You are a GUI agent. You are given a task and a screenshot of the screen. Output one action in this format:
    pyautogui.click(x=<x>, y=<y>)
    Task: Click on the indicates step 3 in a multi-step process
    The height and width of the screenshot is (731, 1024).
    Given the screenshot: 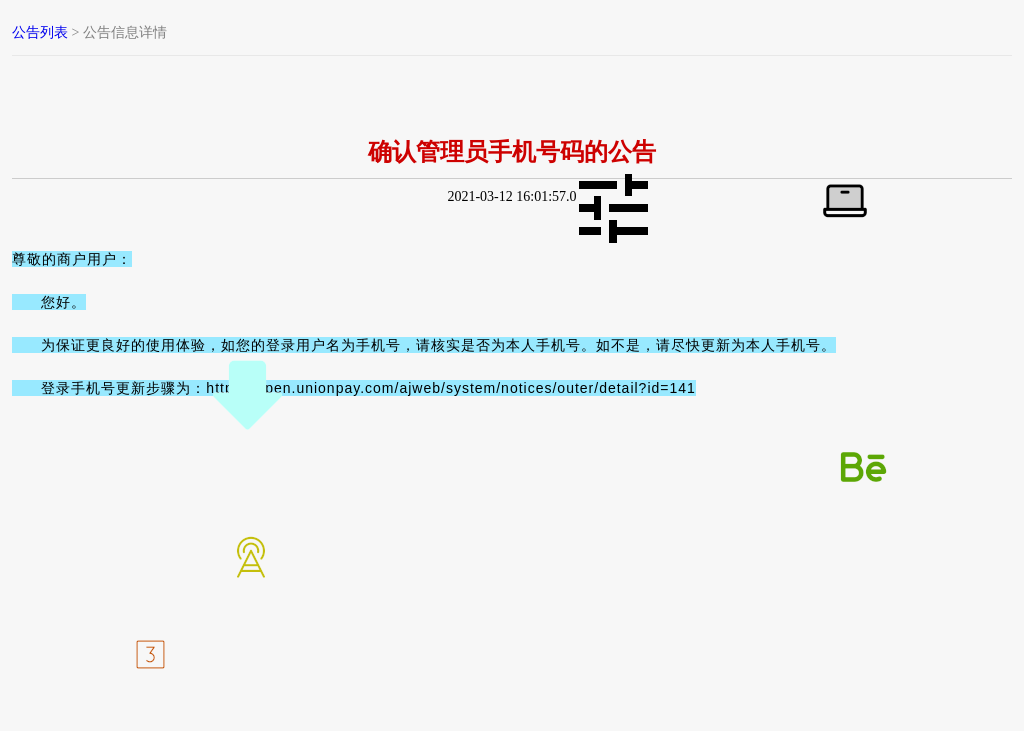 What is the action you would take?
    pyautogui.click(x=150, y=654)
    